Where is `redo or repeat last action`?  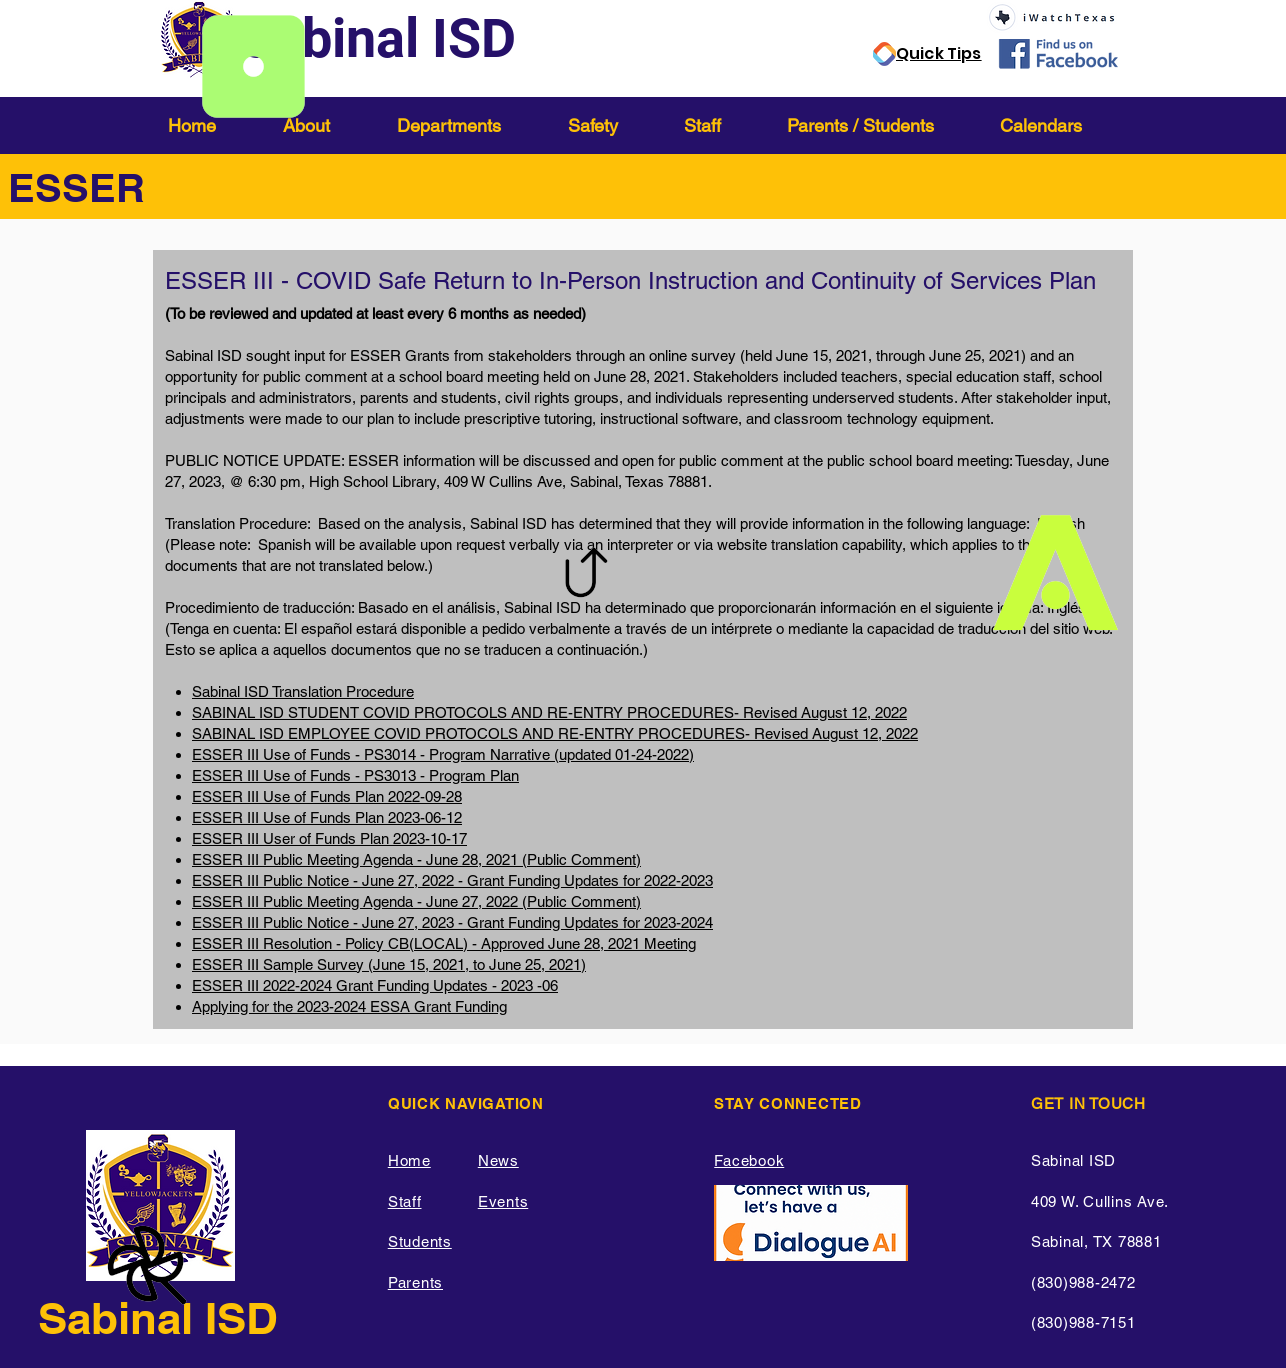
redo or repeat last action is located at coordinates (584, 572).